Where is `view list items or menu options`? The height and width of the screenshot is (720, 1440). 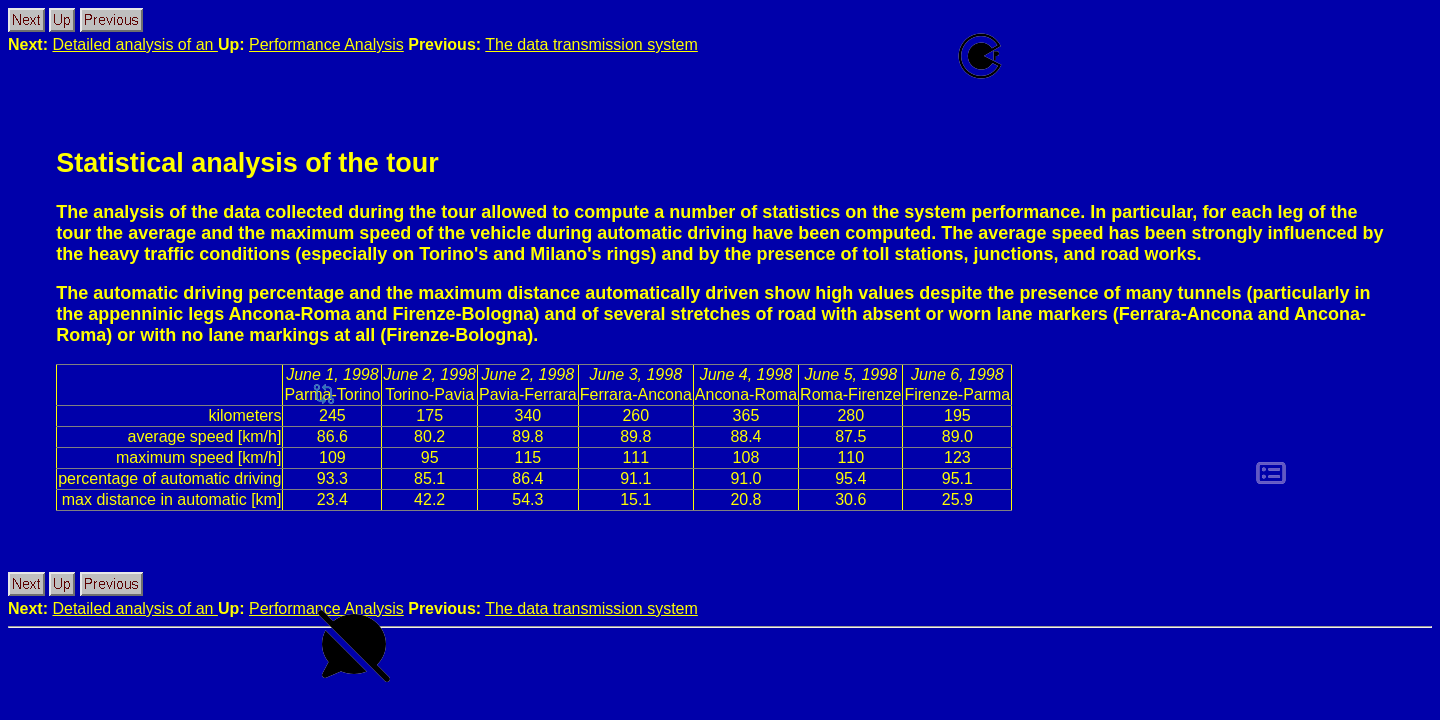
view list items or menu options is located at coordinates (1271, 473).